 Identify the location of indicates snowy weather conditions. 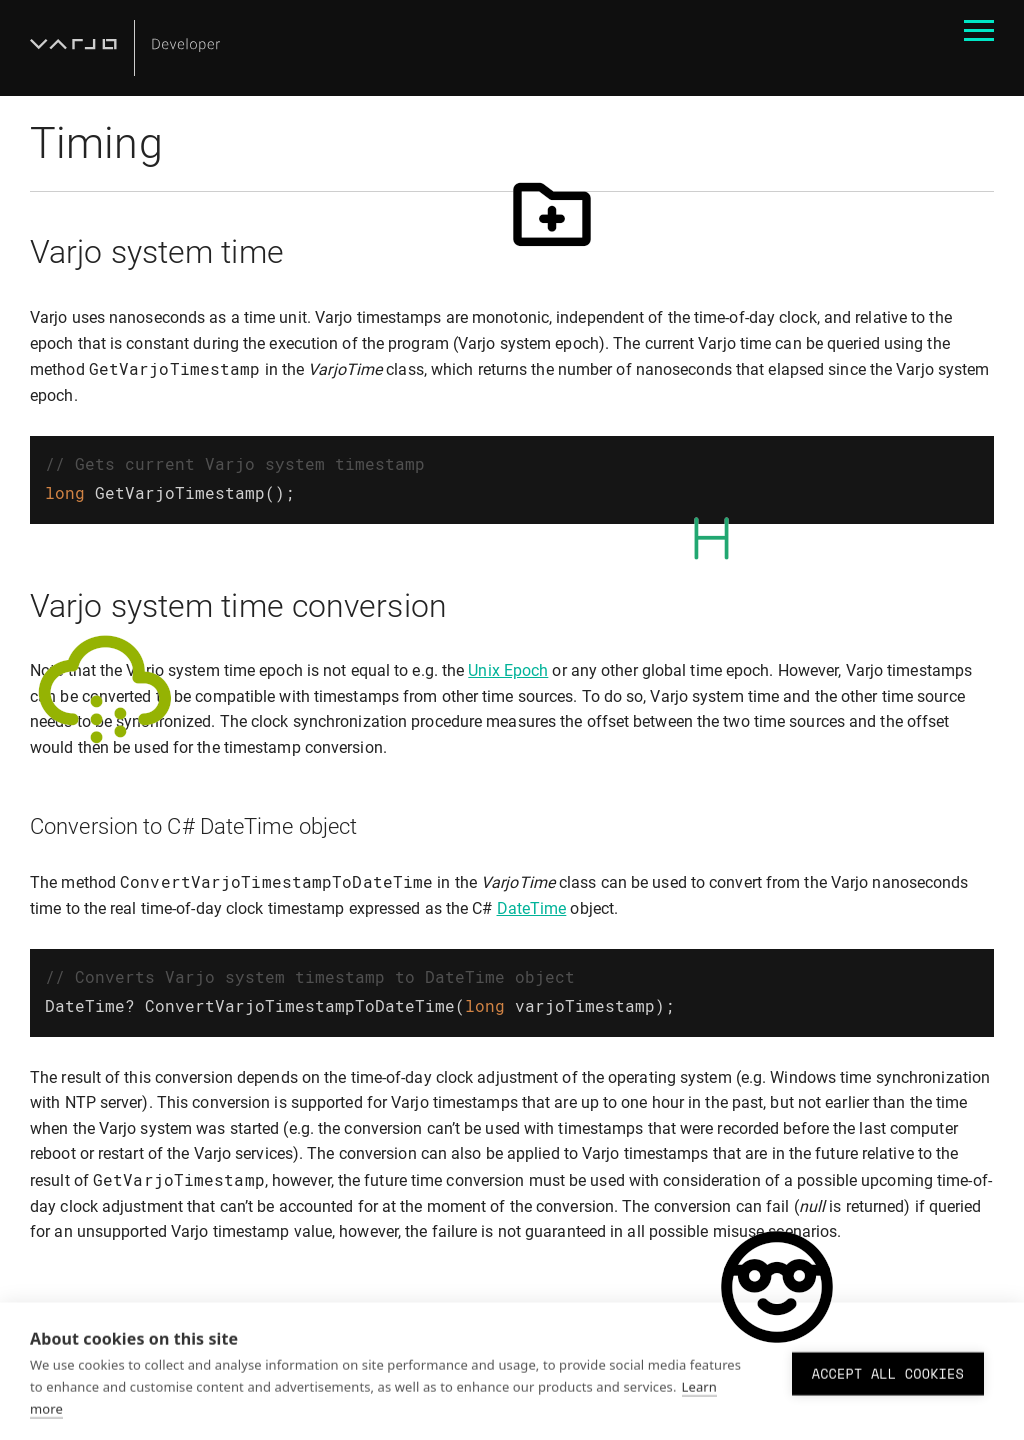
(102, 683).